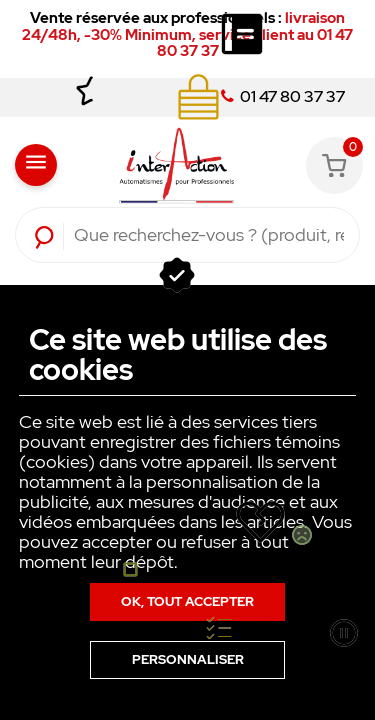 The image size is (375, 720). Describe the element at coordinates (242, 34) in the screenshot. I see `open your notebook or notes` at that location.